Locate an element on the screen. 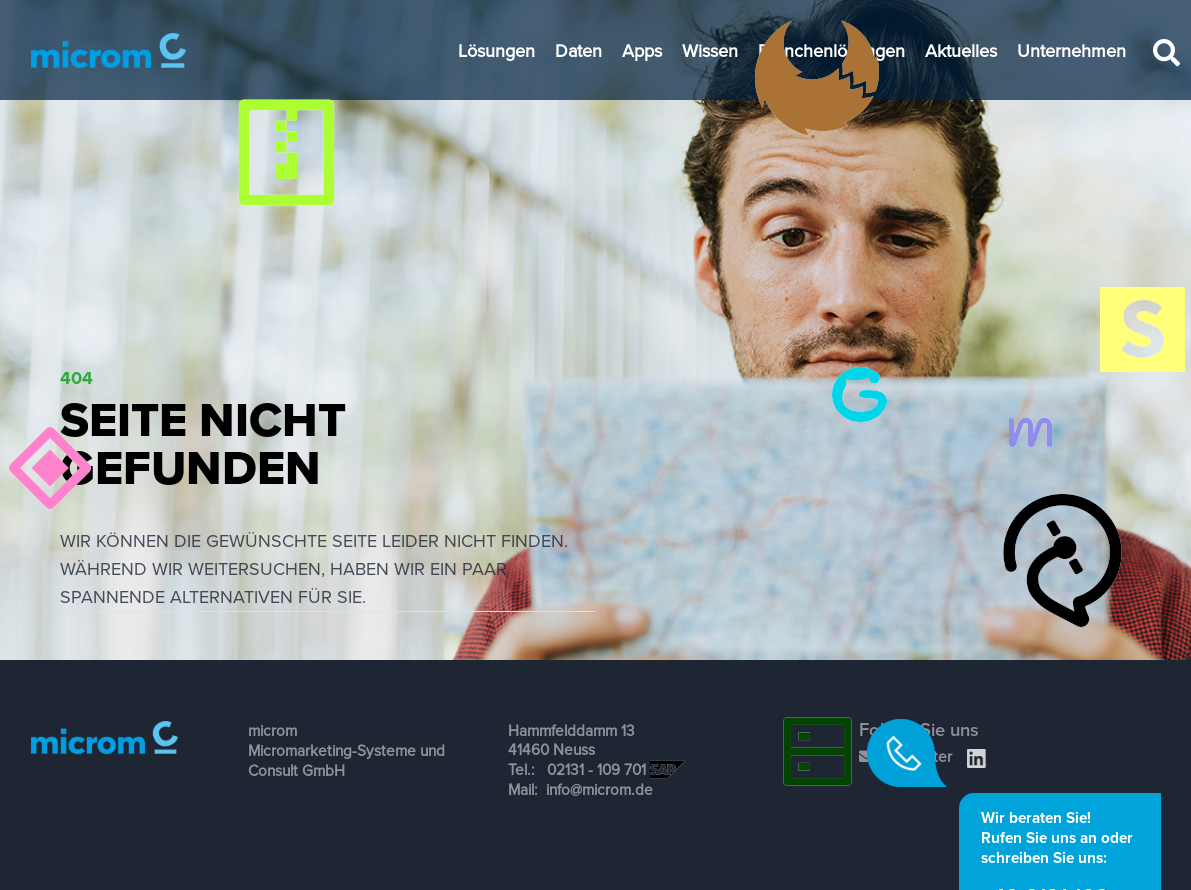 This screenshot has width=1191, height=890. SAP enterprise software logo is located at coordinates (667, 769).